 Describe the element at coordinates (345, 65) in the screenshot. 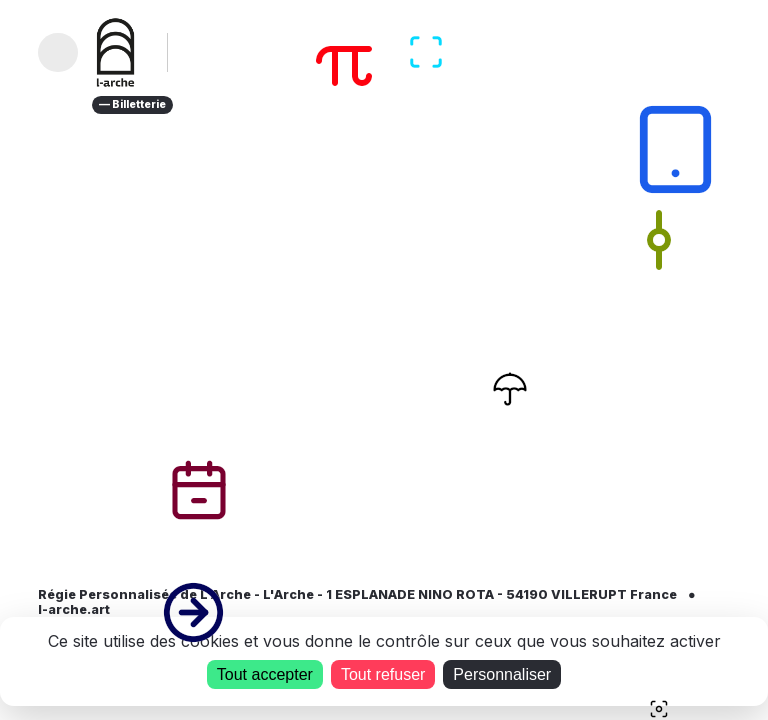

I see `access mathematical or scientific calculator functions` at that location.